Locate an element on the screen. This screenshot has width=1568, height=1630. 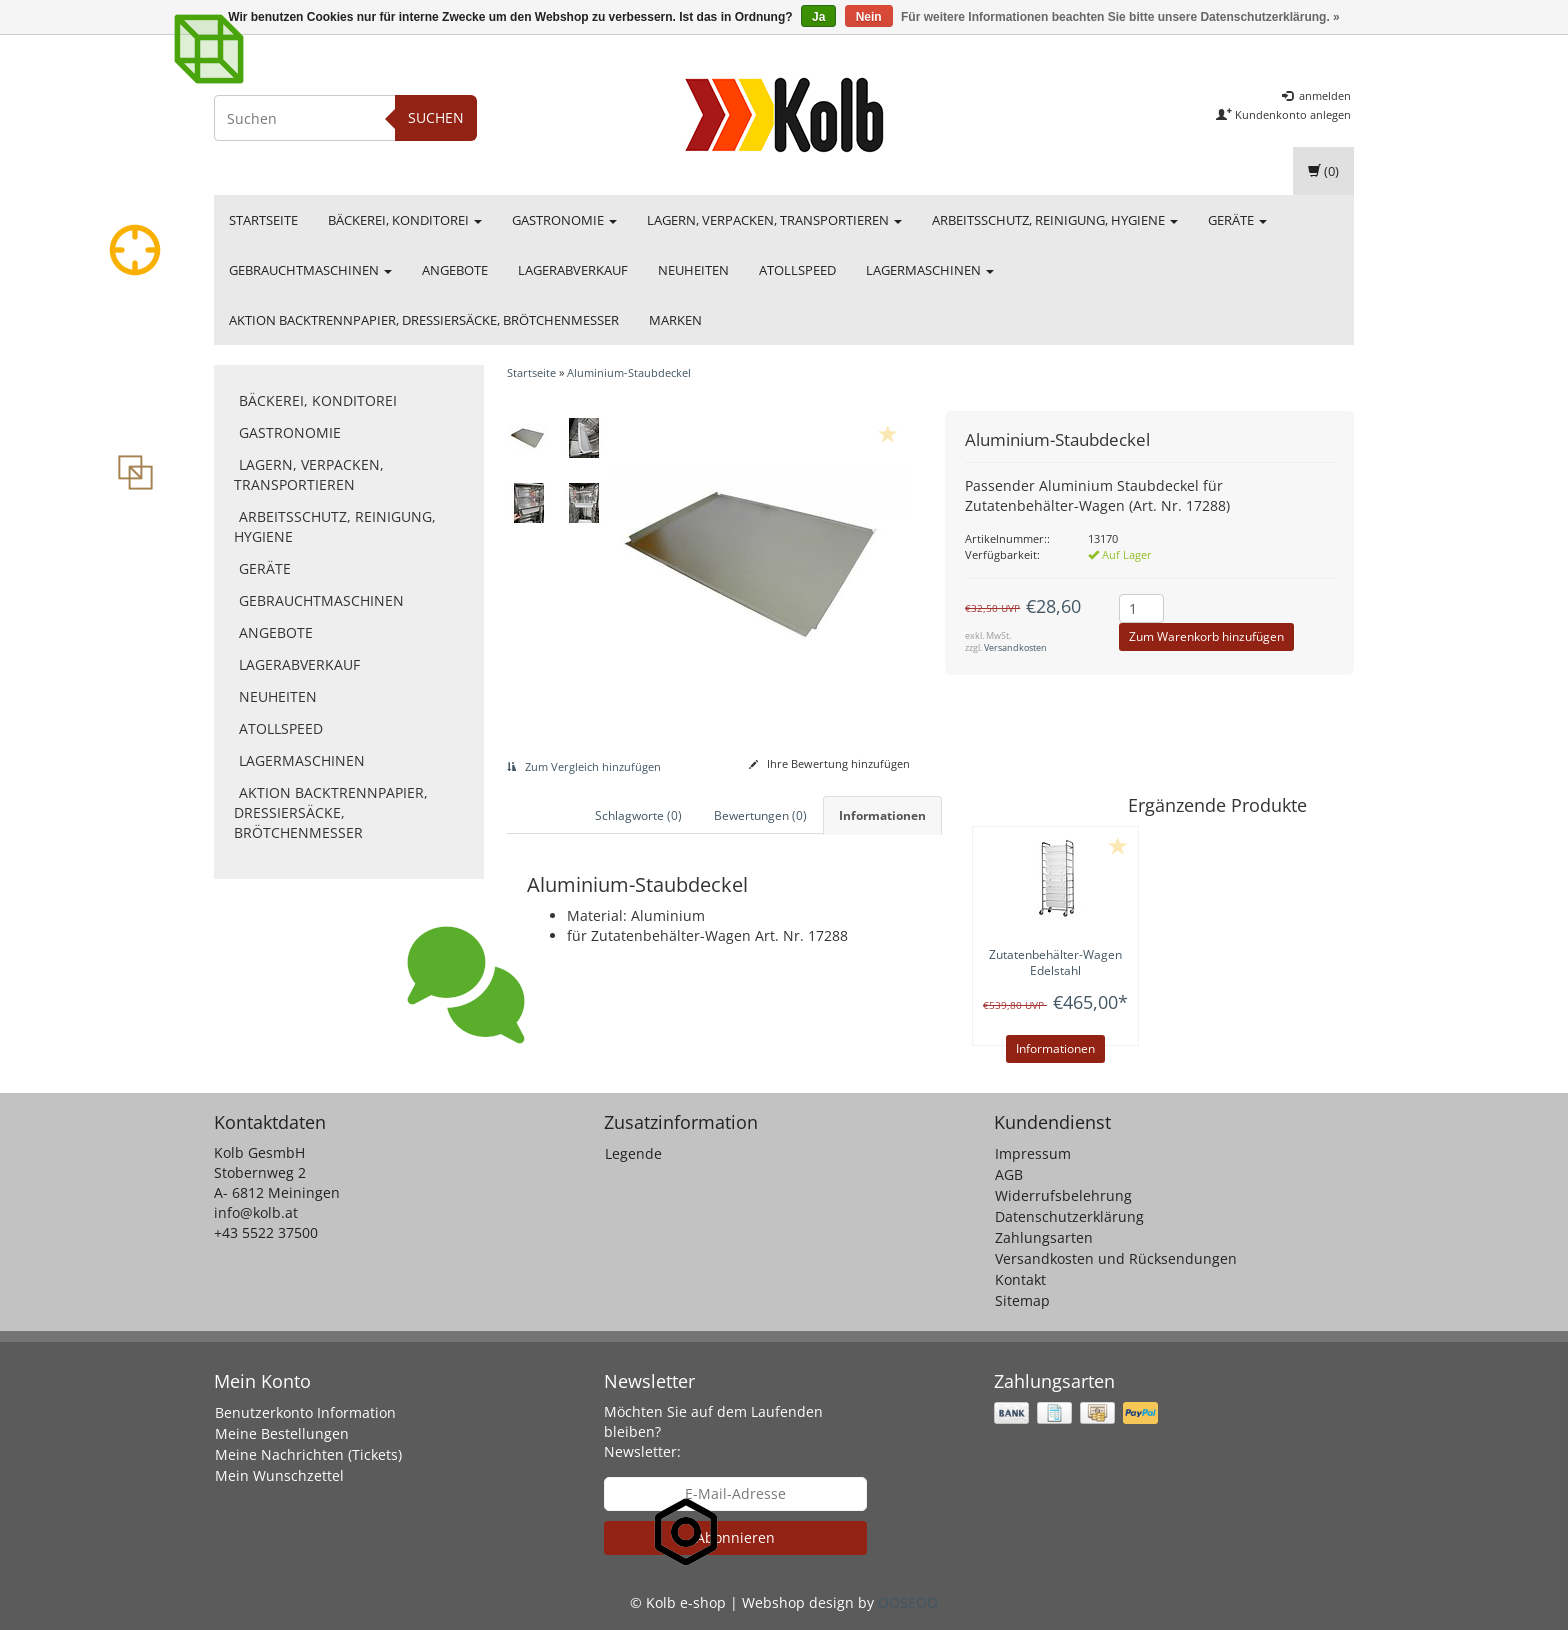
view 3D model or object is located at coordinates (209, 49).